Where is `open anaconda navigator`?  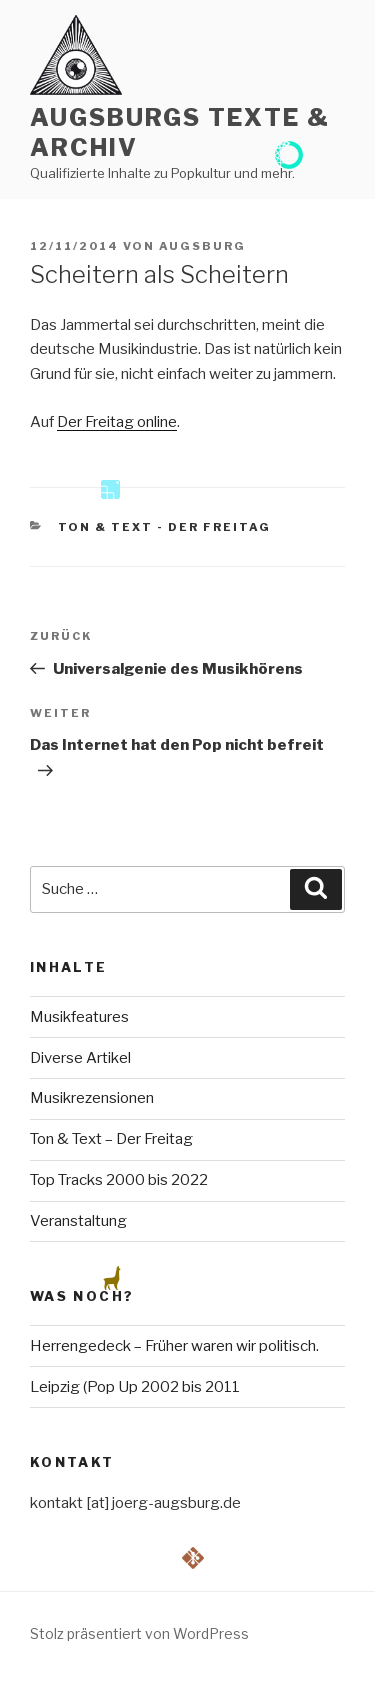
open anaconda navigator is located at coordinates (289, 155).